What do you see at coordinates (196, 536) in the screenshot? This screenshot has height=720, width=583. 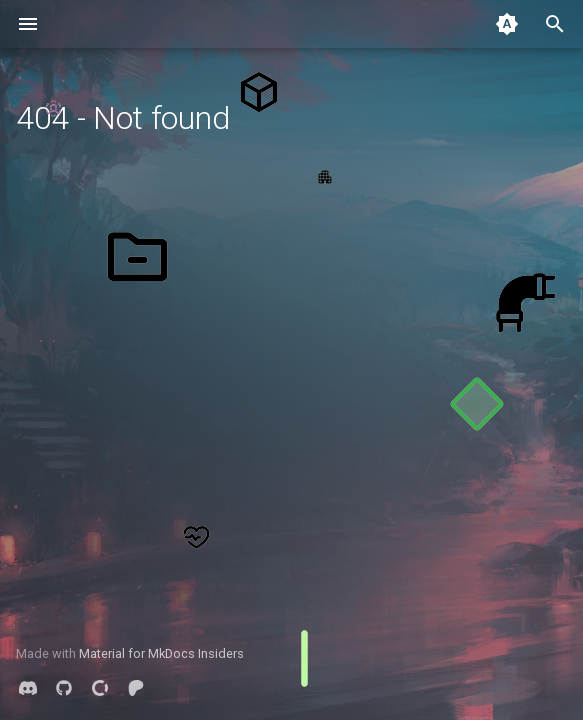 I see `view health or fitness data` at bounding box center [196, 536].